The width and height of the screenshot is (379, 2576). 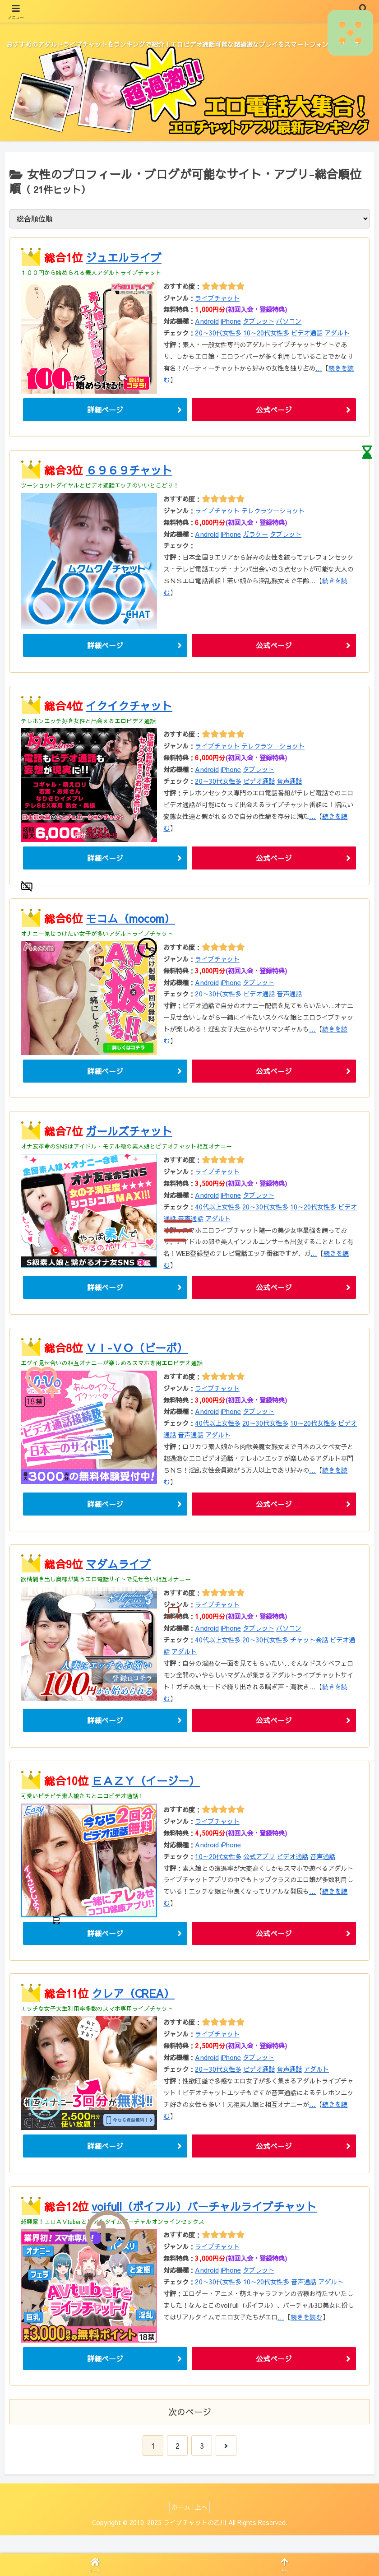 I want to click on justify text alignment, so click(x=178, y=1231).